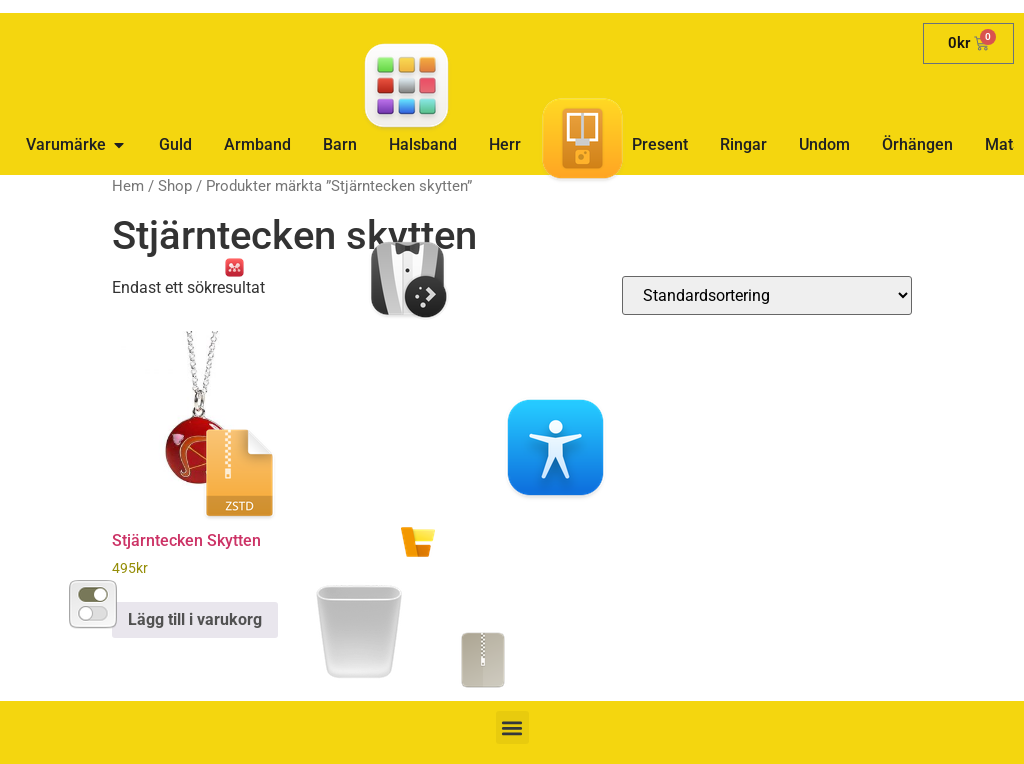 The height and width of the screenshot is (764, 1024). Describe the element at coordinates (418, 542) in the screenshot. I see `open the commerce or shopping app` at that location.